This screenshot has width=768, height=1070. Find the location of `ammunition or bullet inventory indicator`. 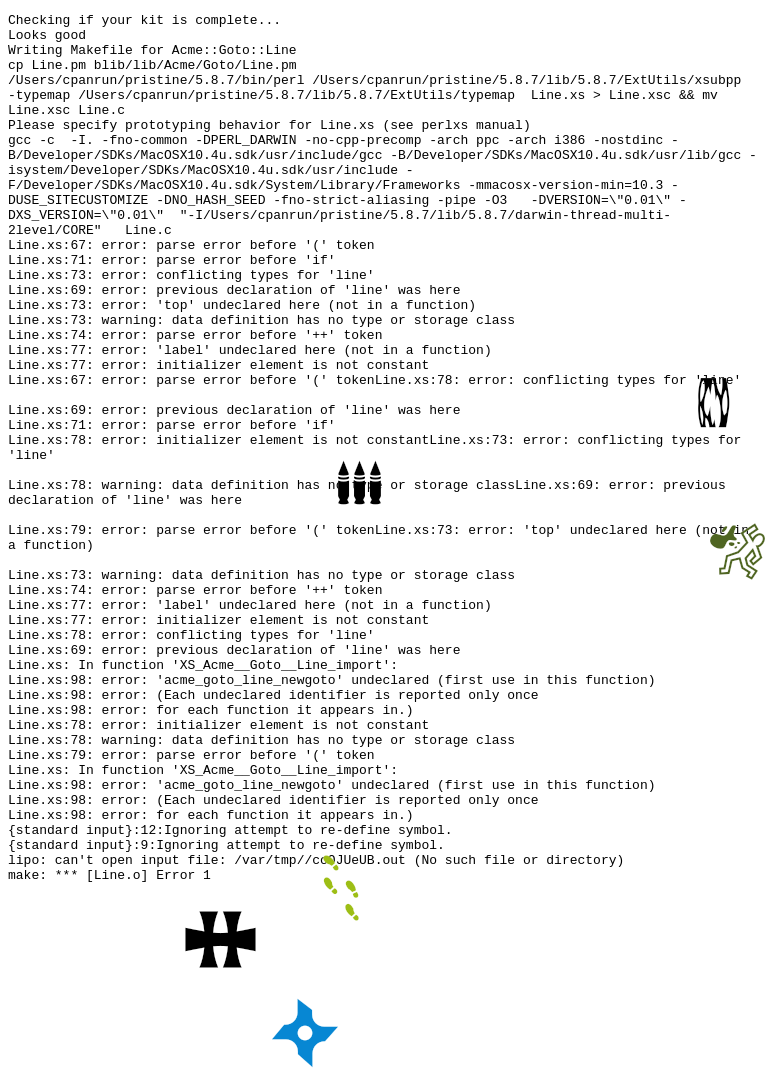

ammunition or bullet inventory indicator is located at coordinates (359, 482).